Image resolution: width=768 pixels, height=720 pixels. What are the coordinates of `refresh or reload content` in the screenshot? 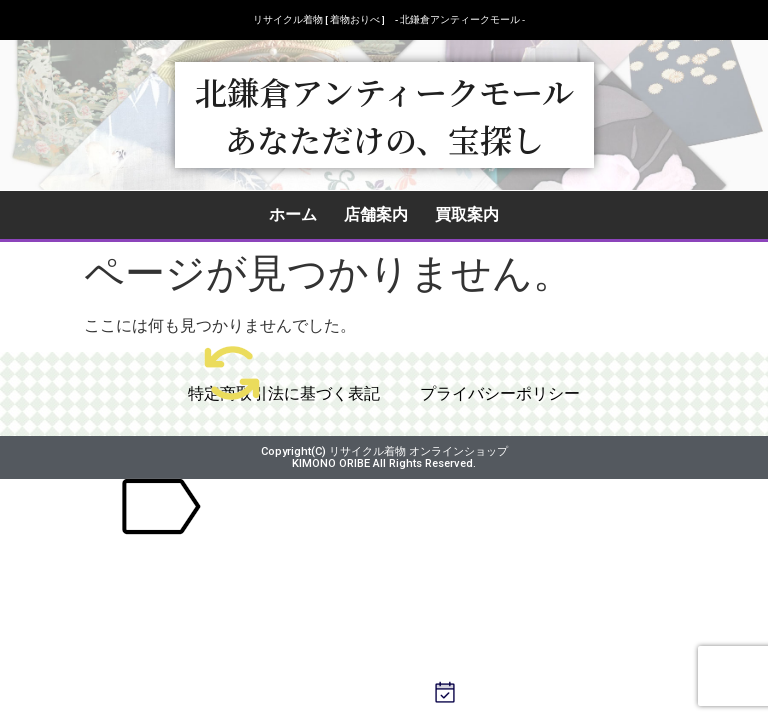 It's located at (232, 373).